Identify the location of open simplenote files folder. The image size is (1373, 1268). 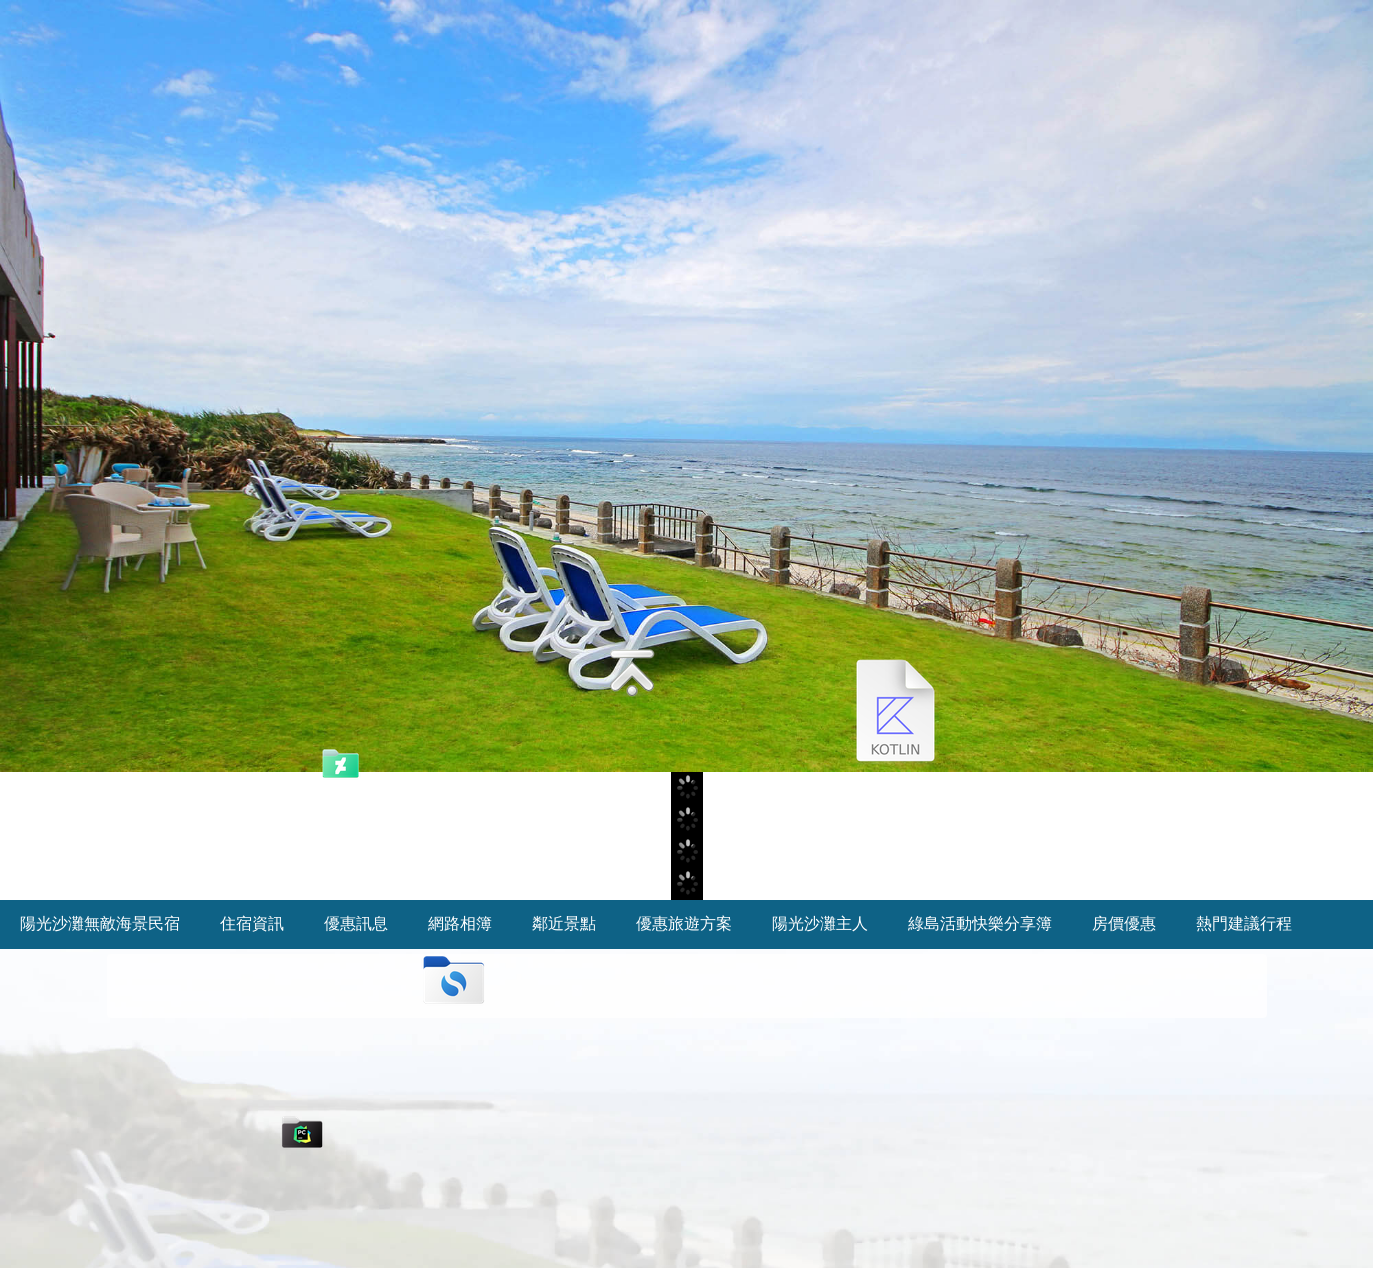
(453, 981).